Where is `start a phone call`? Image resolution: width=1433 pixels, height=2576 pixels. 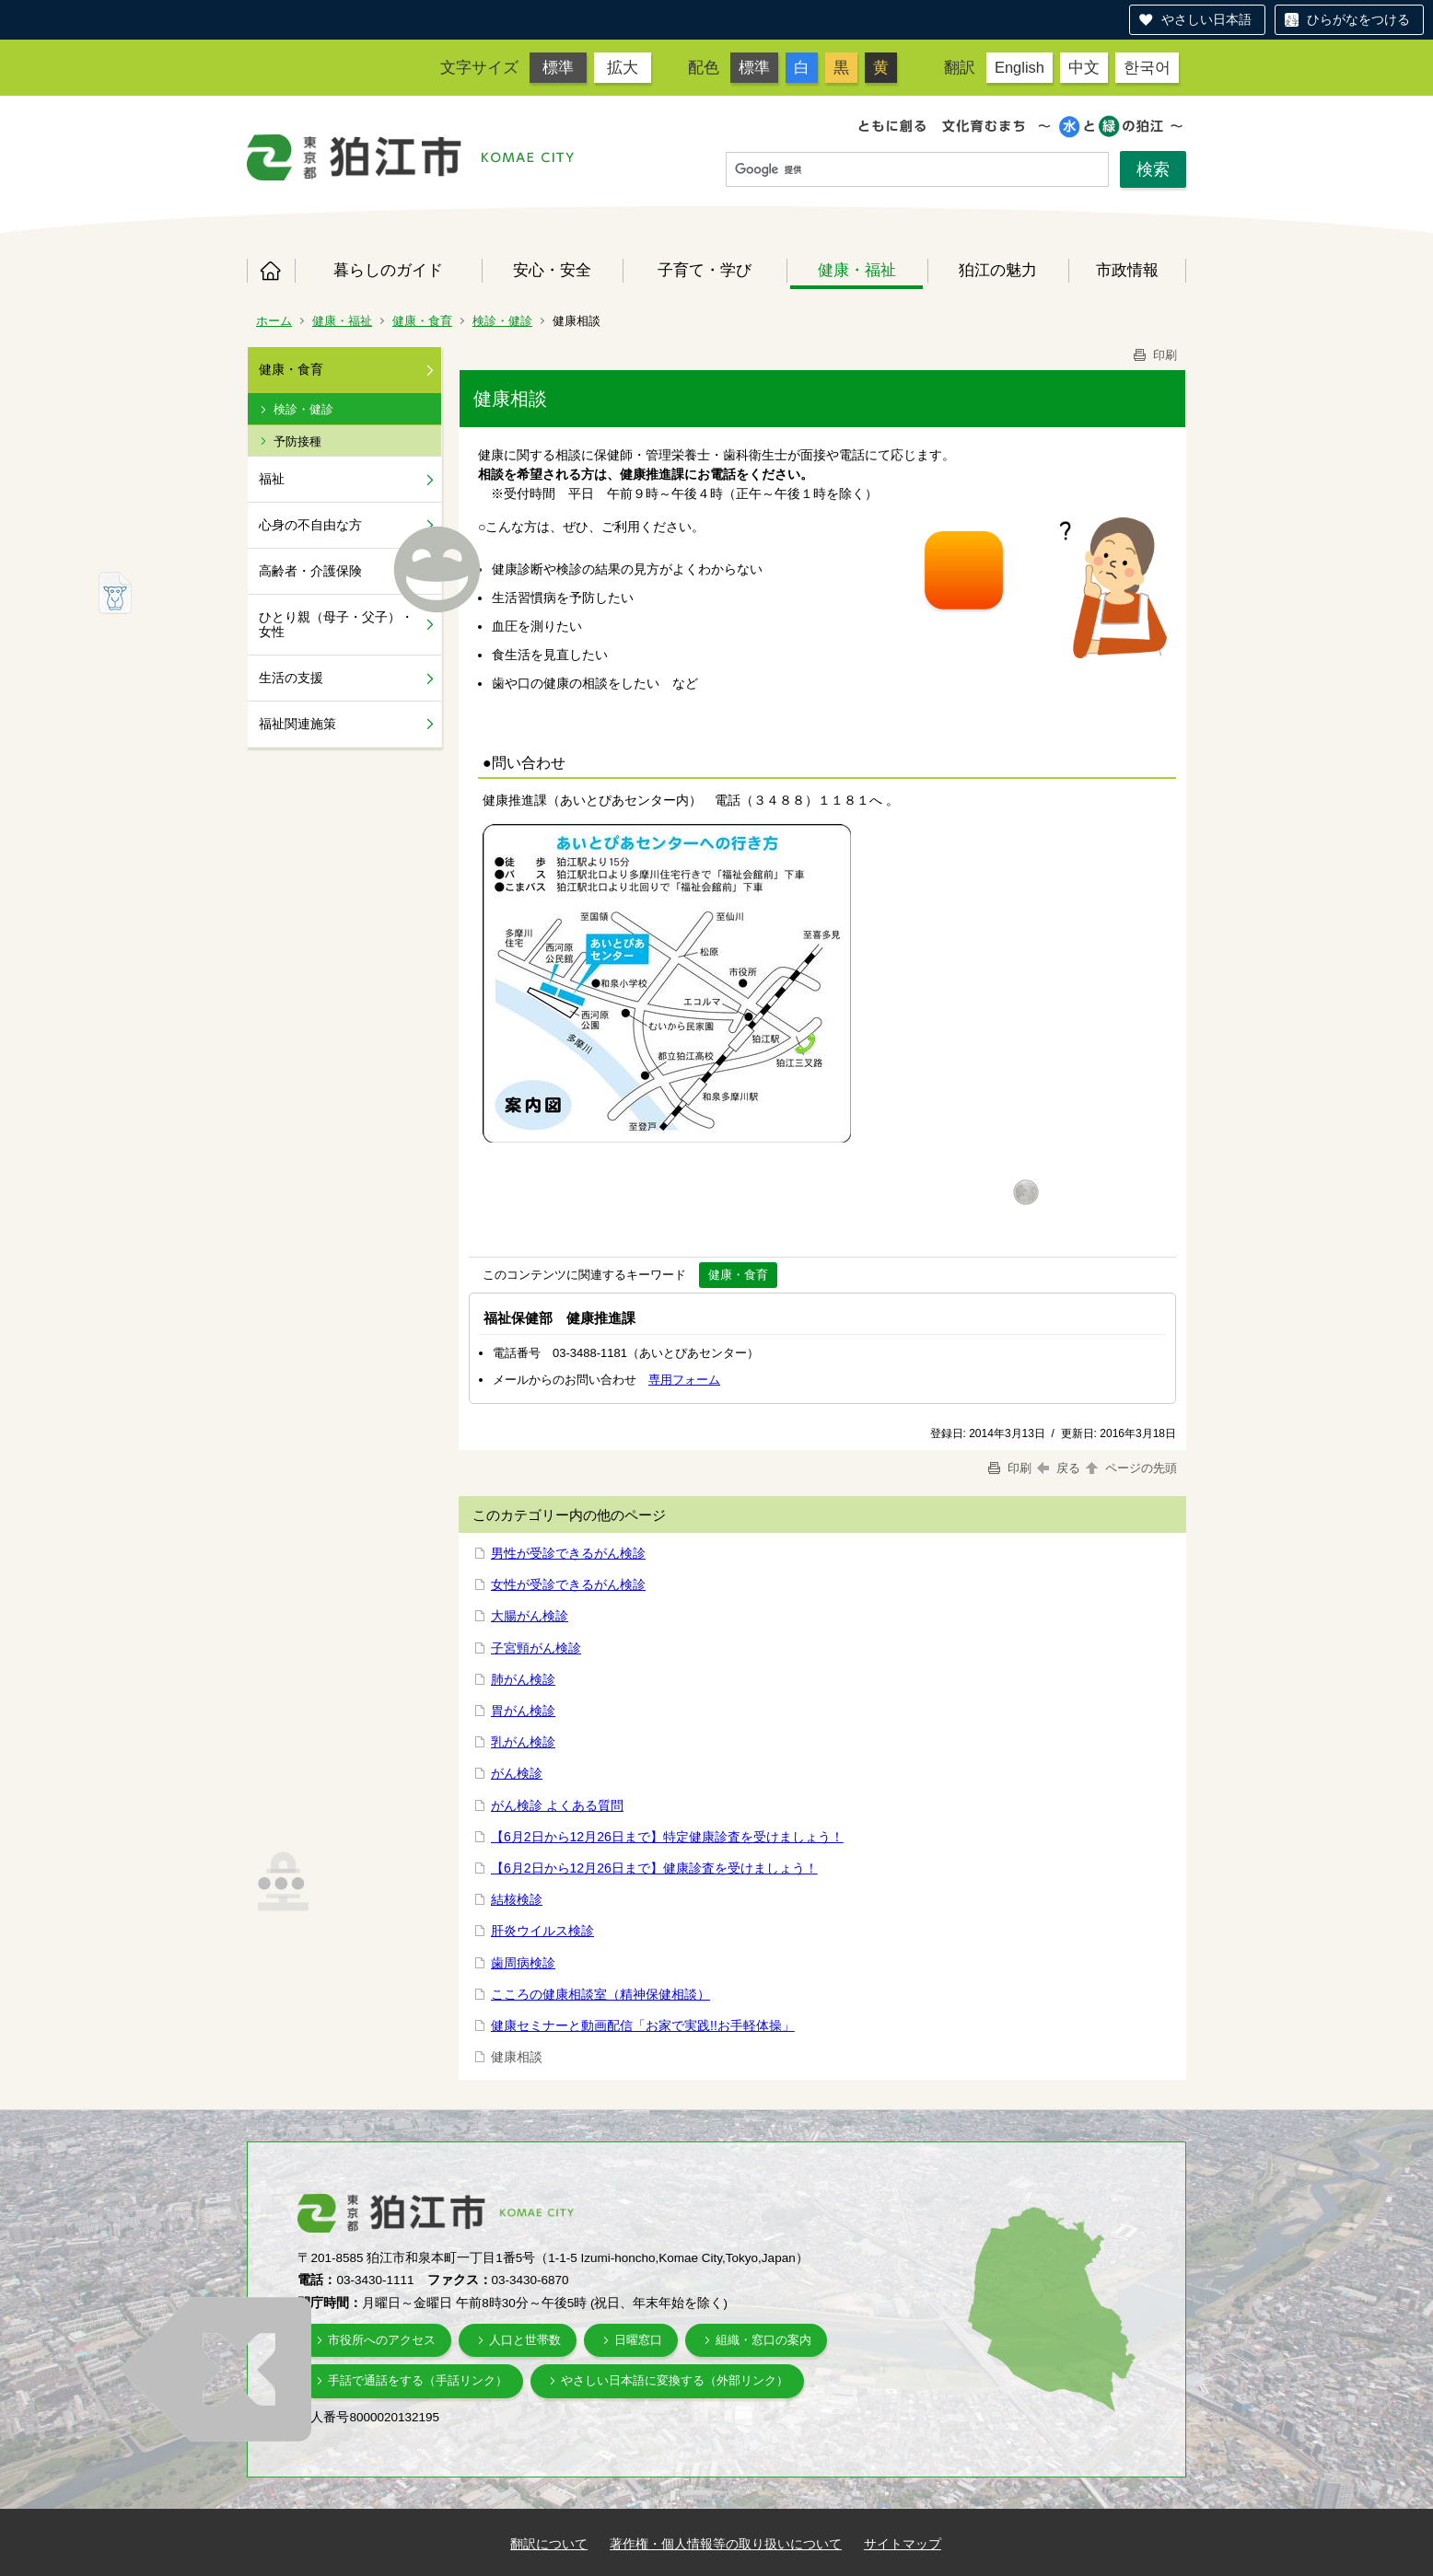
start a phone call is located at coordinates (805, 1044).